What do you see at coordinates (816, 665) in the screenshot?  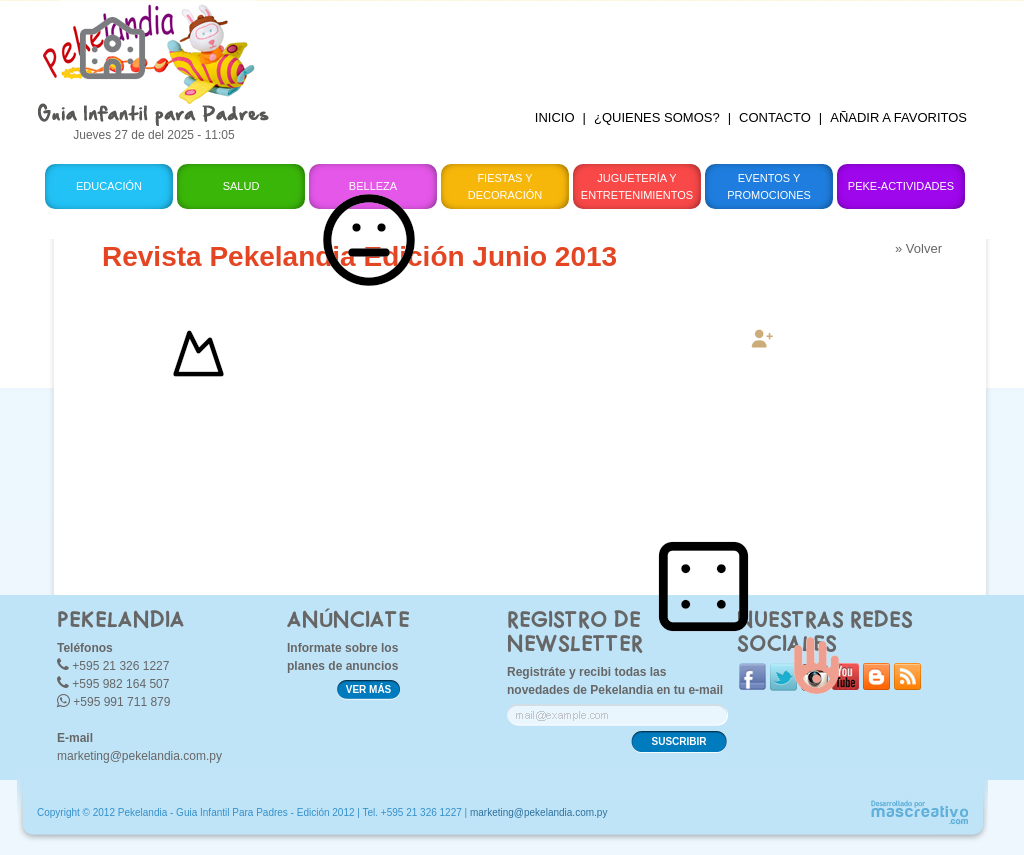 I see `access hand tracking or gesture recognition settings` at bounding box center [816, 665].